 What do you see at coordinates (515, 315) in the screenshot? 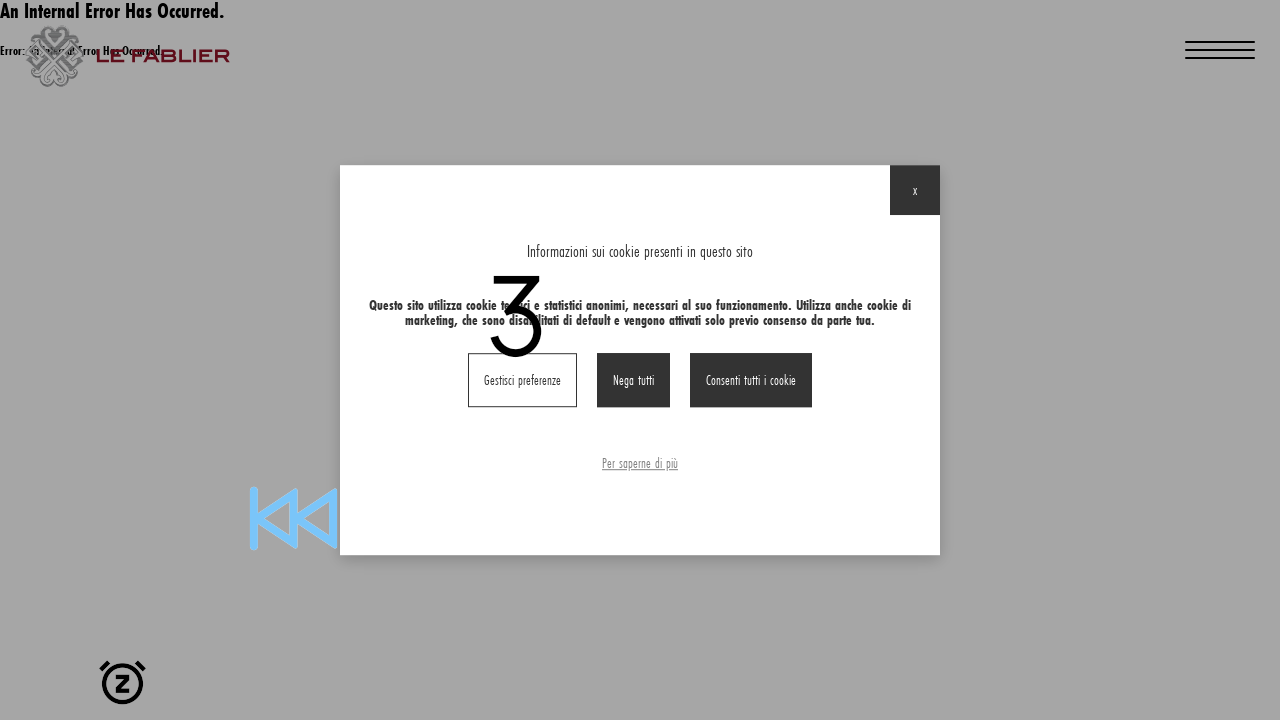
I see `select number 3 from a list or sequence` at bounding box center [515, 315].